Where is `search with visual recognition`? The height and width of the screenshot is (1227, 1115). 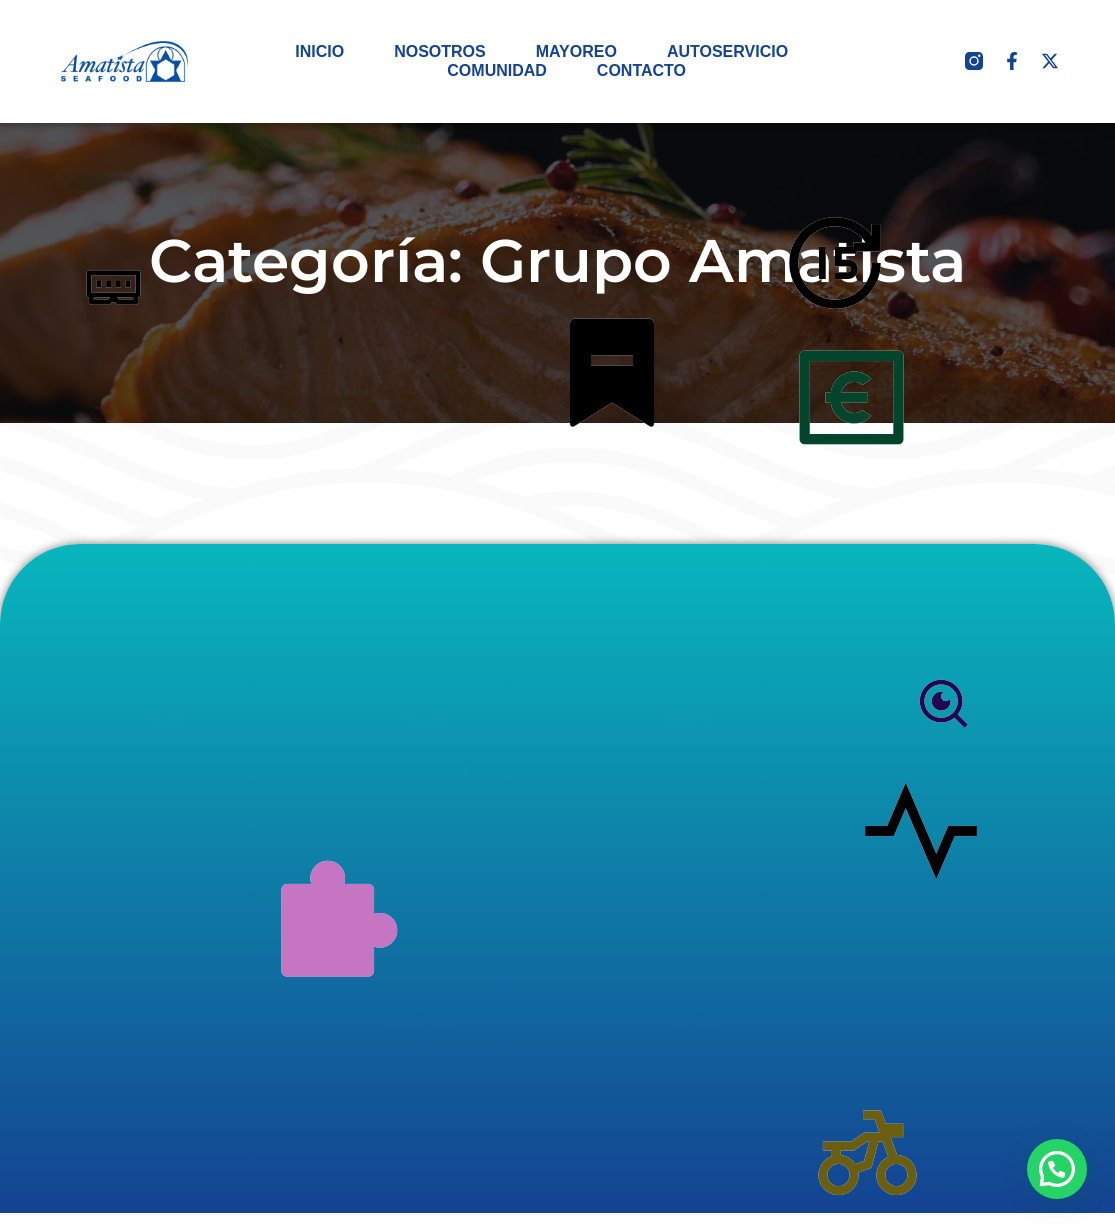 search with visual recognition is located at coordinates (943, 703).